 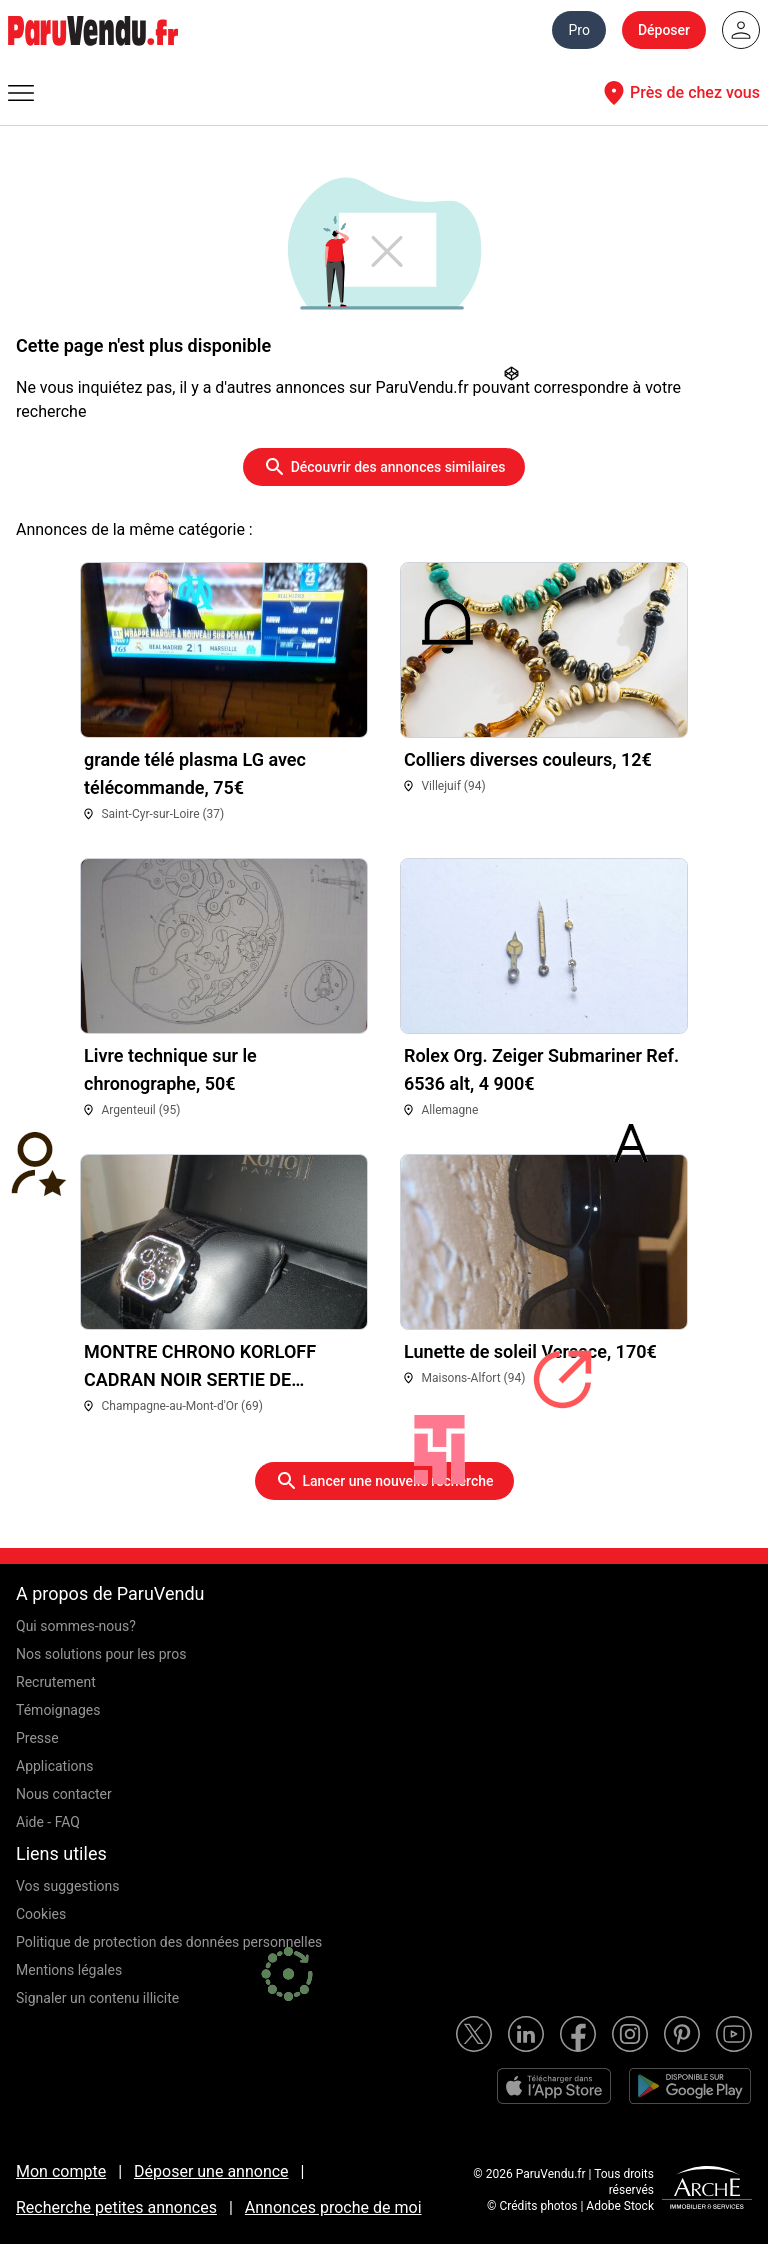 What do you see at coordinates (562, 1379) in the screenshot?
I see `share this content with others` at bounding box center [562, 1379].